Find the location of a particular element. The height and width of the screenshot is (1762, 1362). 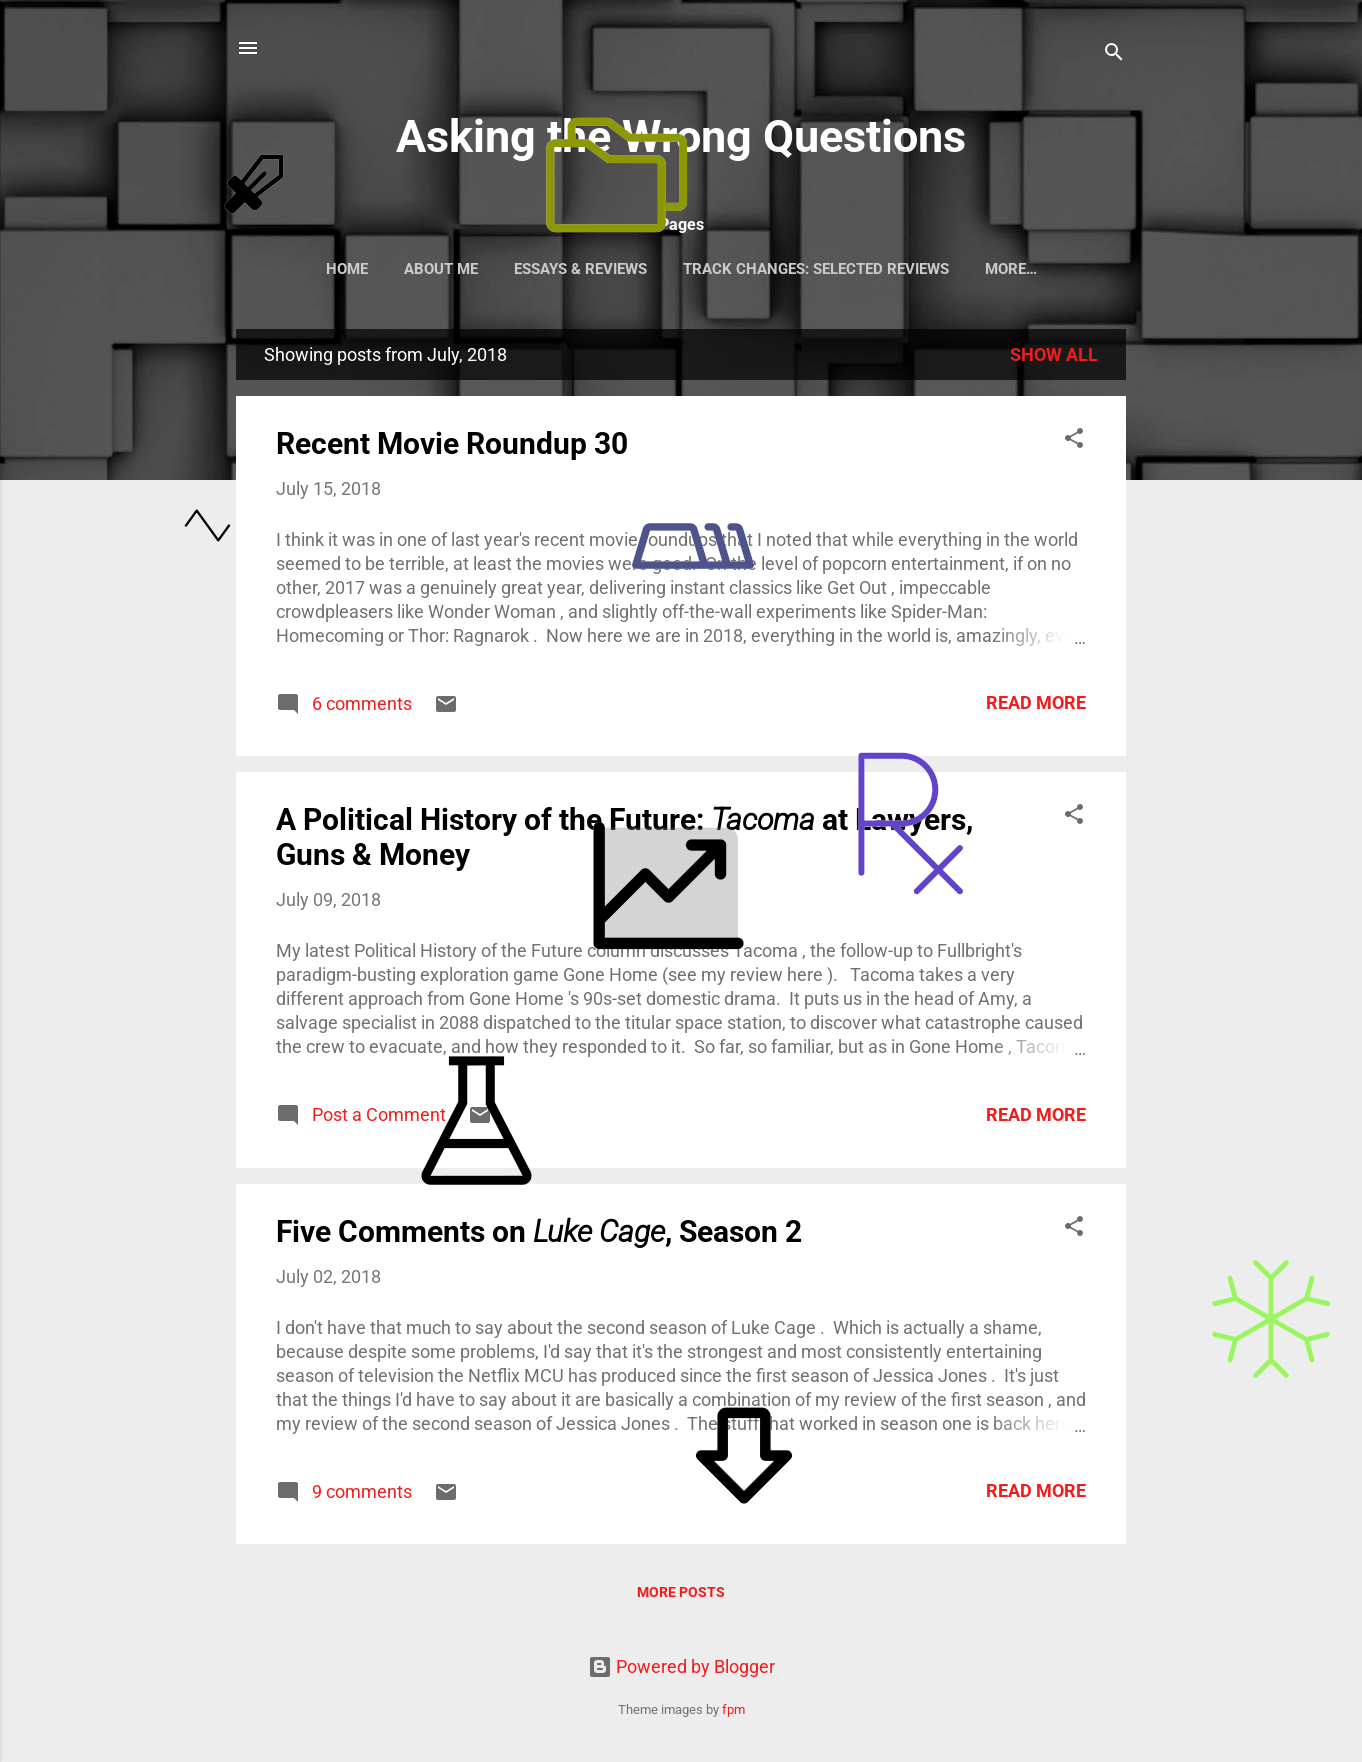

view prescription details is located at coordinates (904, 823).